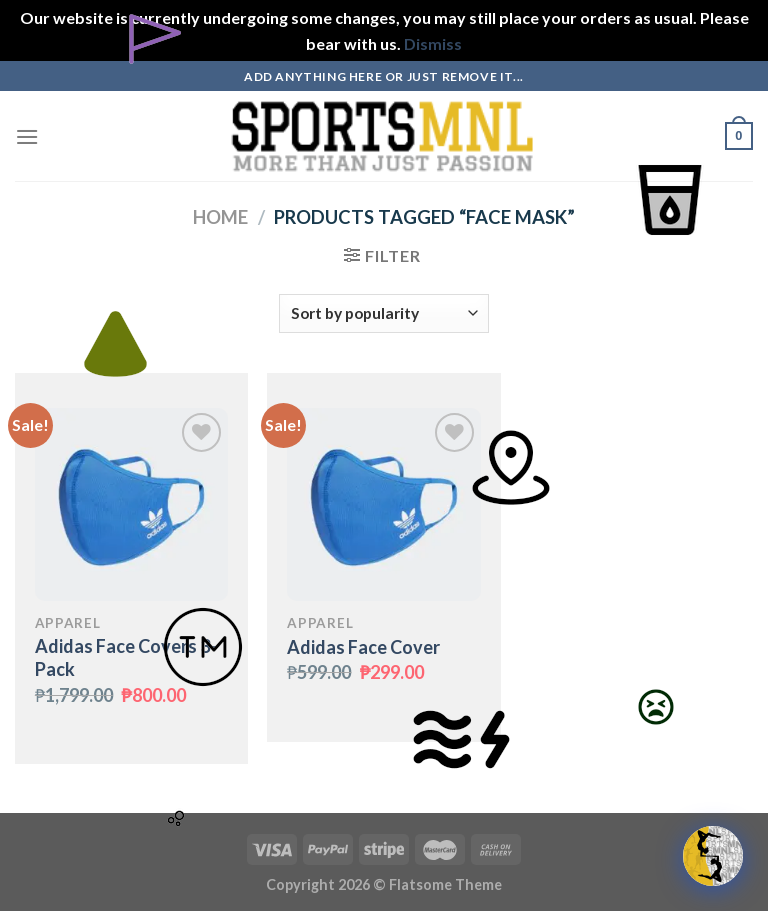 The image size is (768, 911). Describe the element at coordinates (150, 39) in the screenshot. I see `flag or mark an item for follow-up` at that location.